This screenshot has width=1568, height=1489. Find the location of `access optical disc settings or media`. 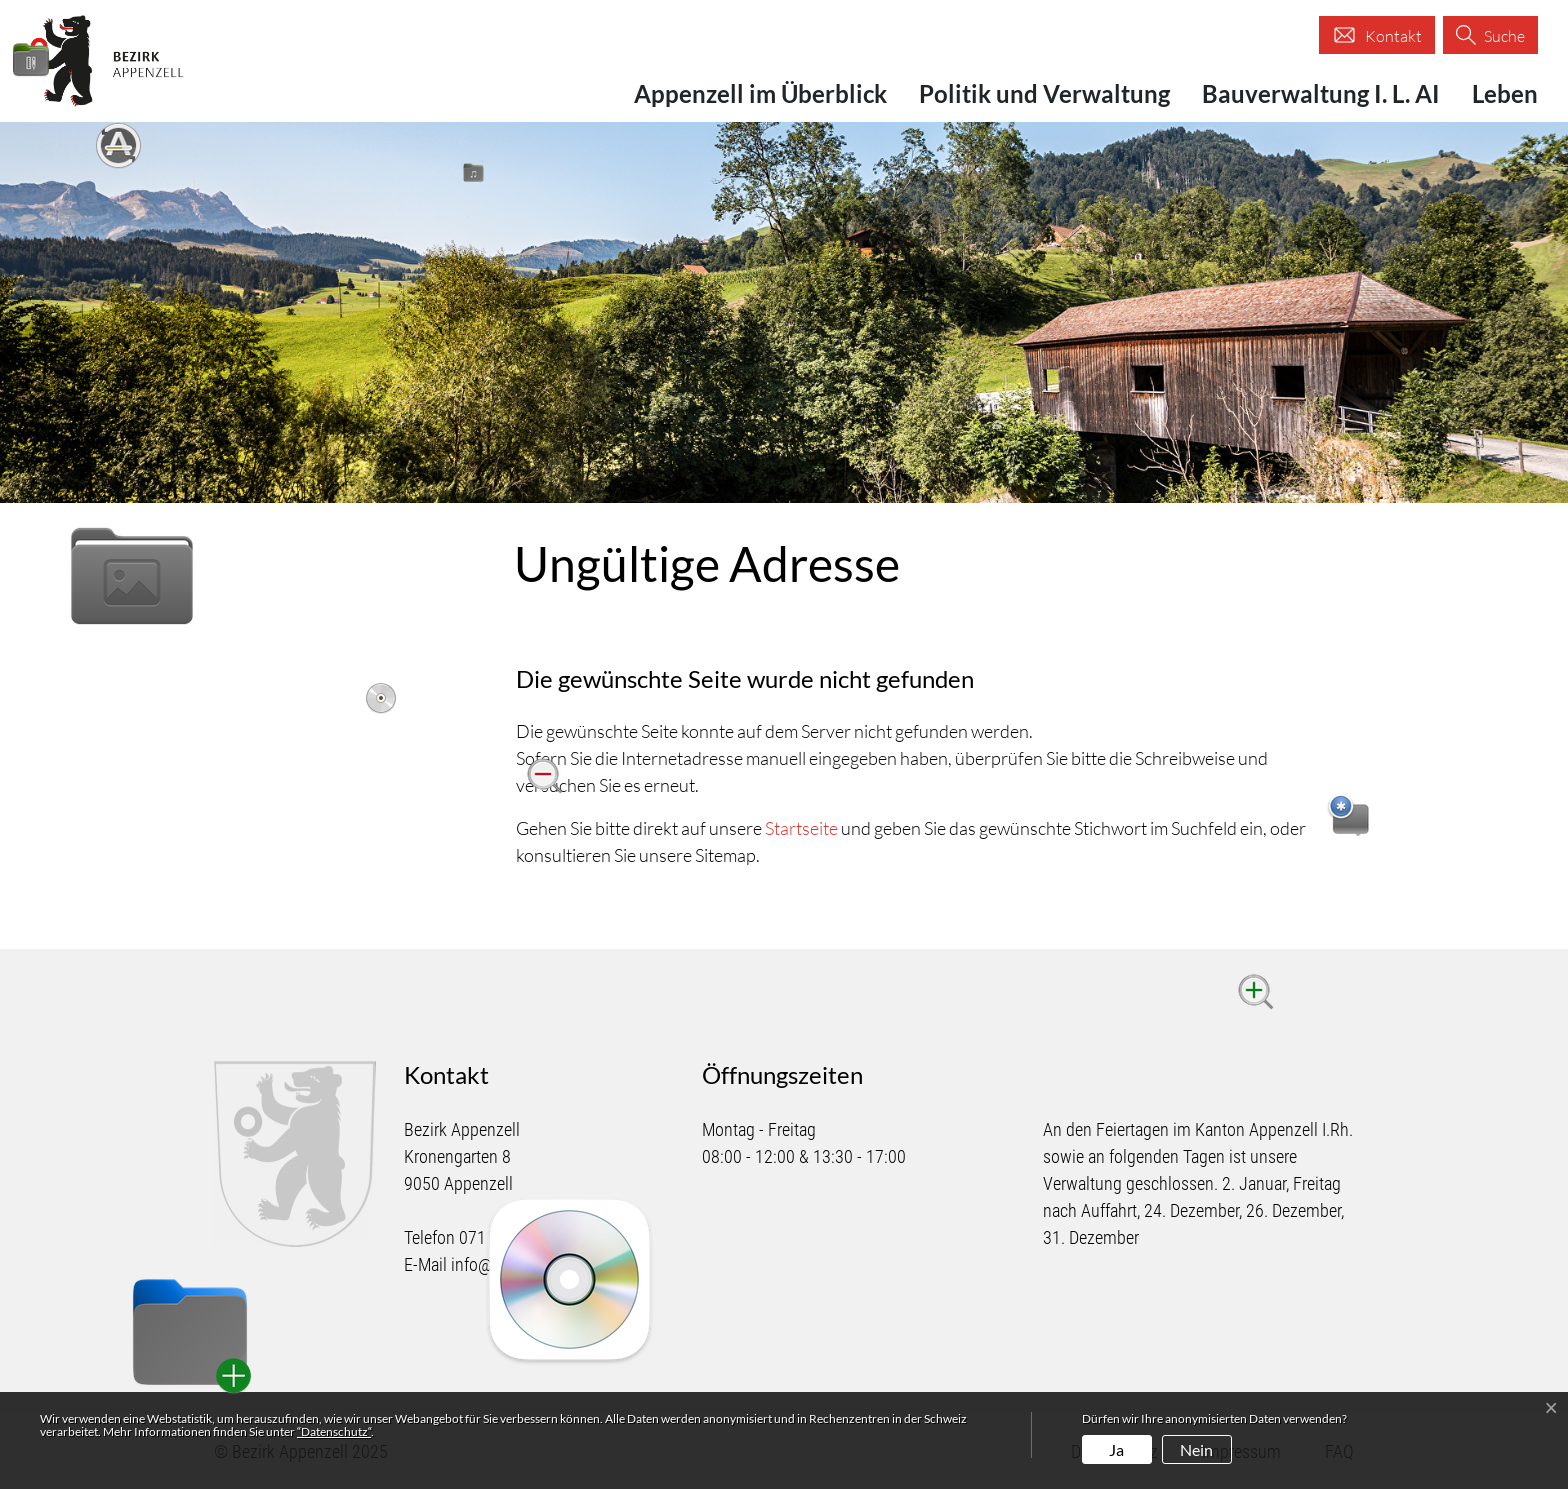

access optical disc settings or media is located at coordinates (569, 1279).